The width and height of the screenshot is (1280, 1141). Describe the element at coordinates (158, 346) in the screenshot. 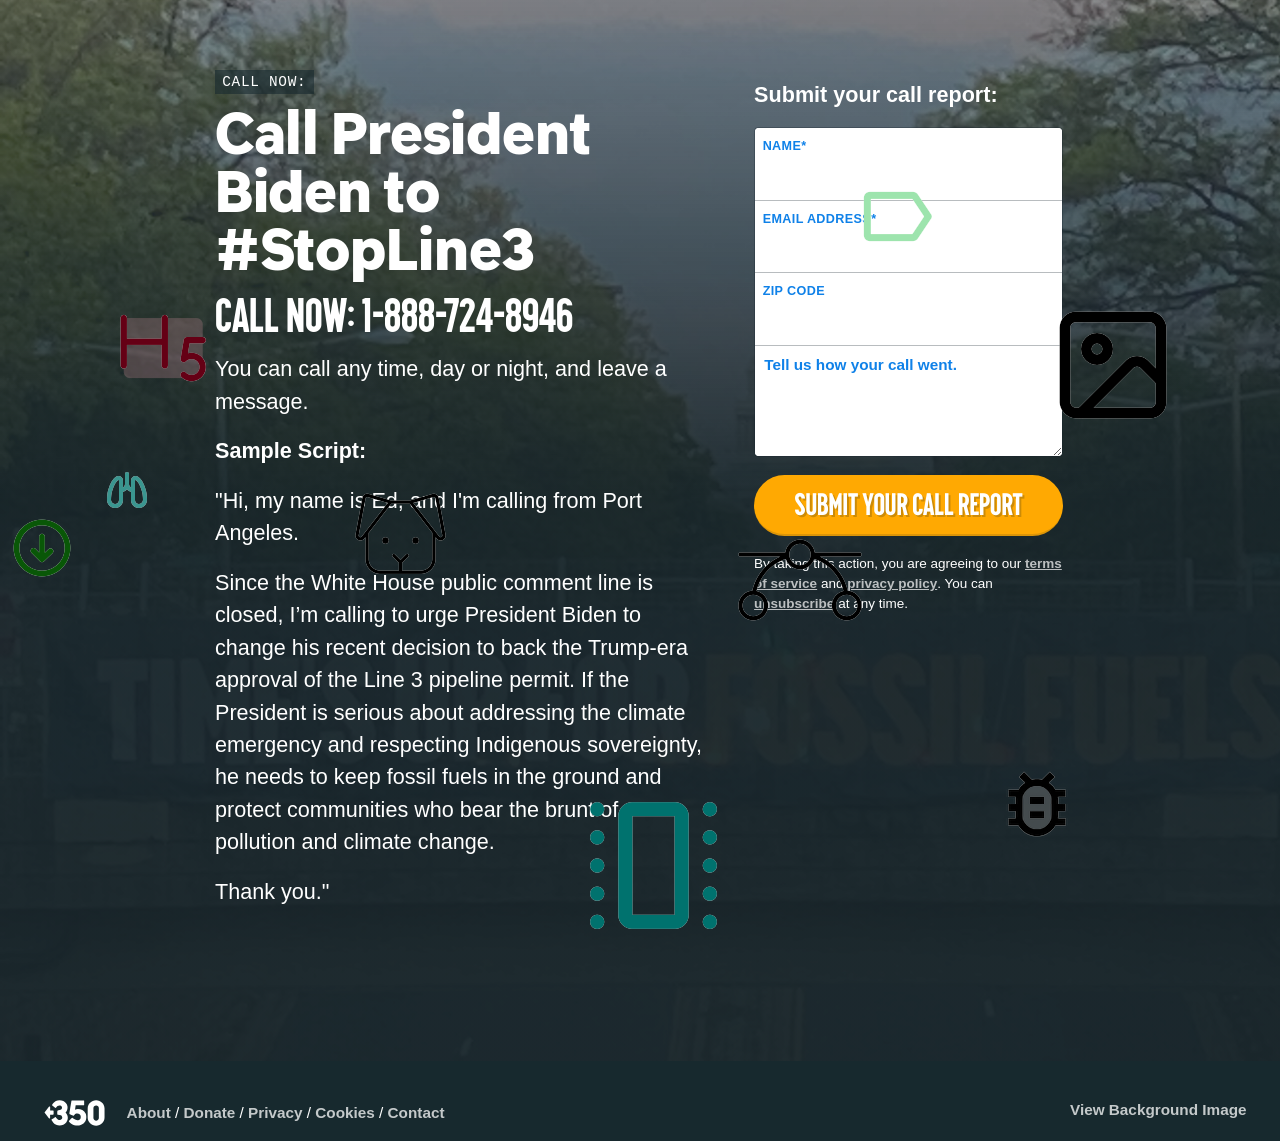

I see `format text as heading level 5` at that location.